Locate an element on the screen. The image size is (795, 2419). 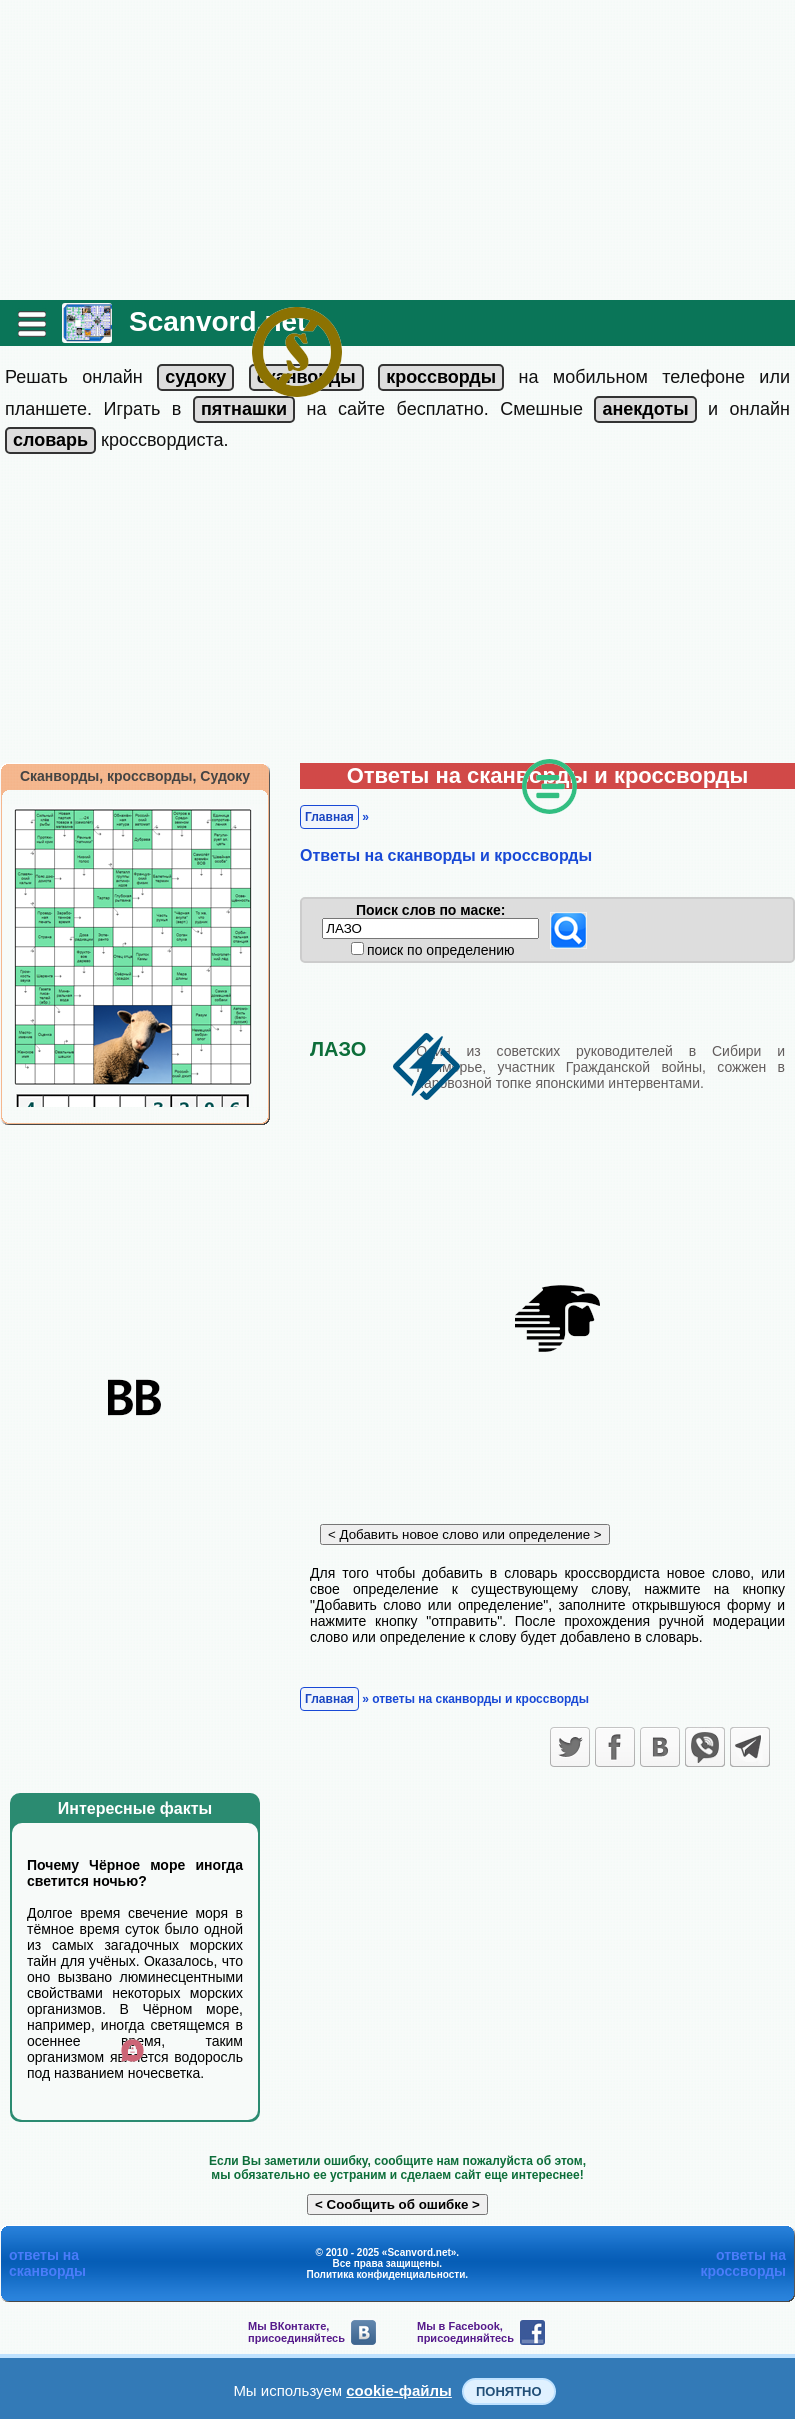
honeybadger application monitoring service logo is located at coordinates (426, 1066).